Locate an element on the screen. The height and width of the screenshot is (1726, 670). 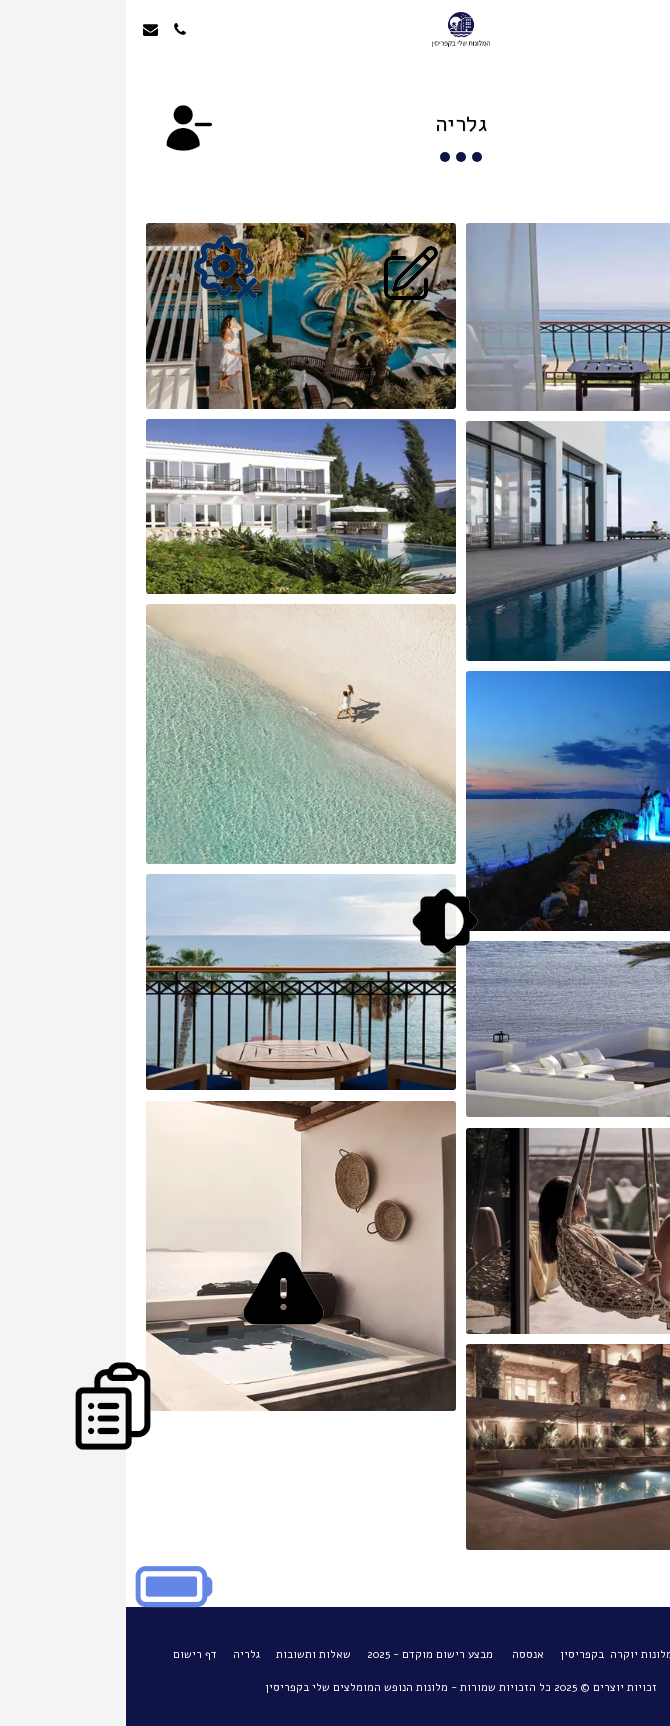
adjust screen brightness settings is located at coordinates (445, 921).